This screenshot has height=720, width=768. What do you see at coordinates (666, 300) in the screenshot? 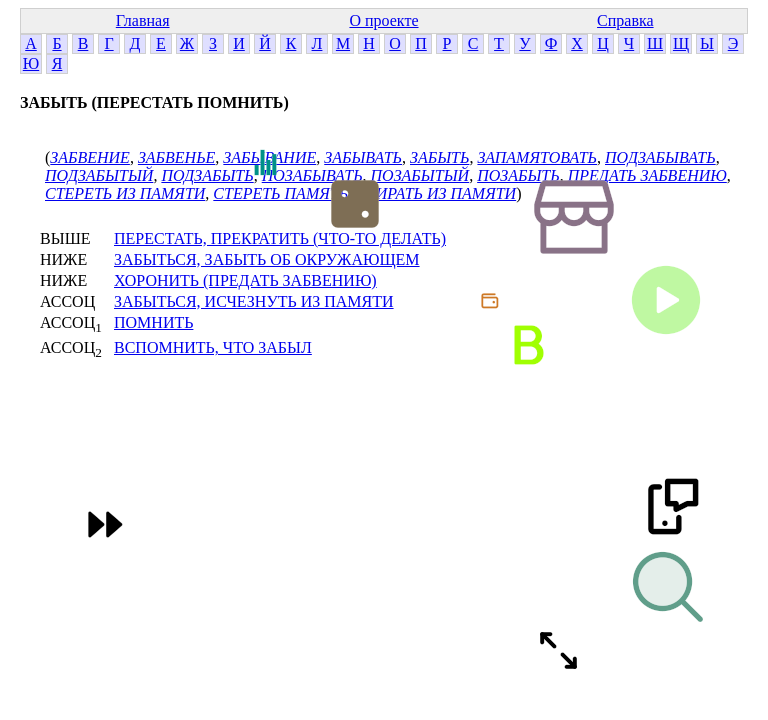
I see `play media or video content` at bounding box center [666, 300].